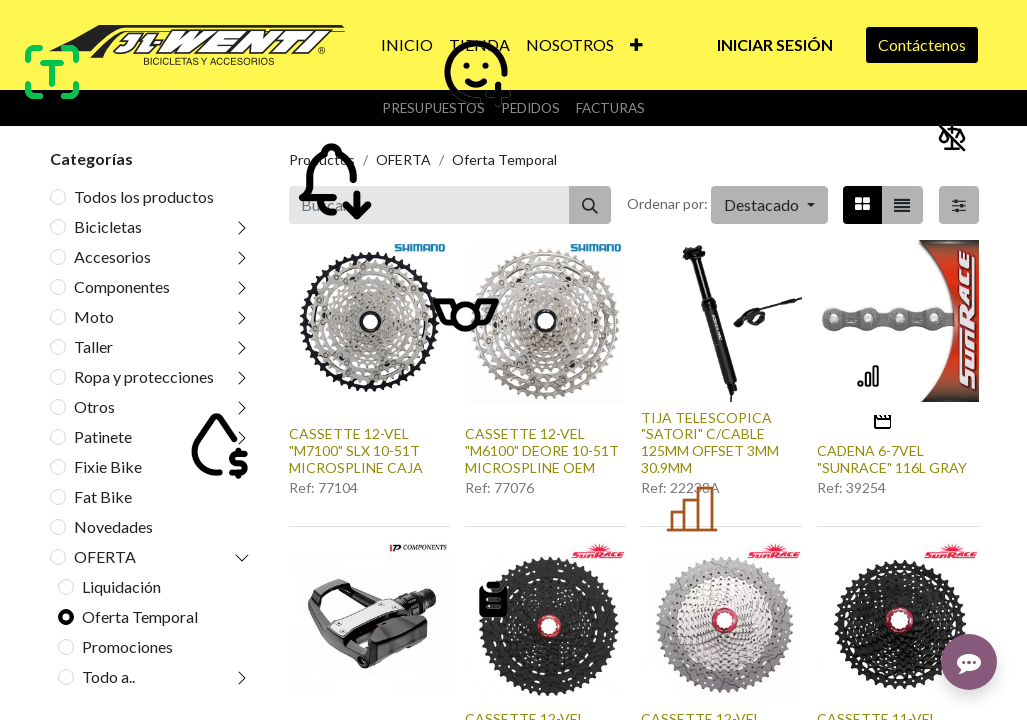 This screenshot has height=720, width=1027. What do you see at coordinates (52, 72) in the screenshot?
I see `scan image to extract text` at bounding box center [52, 72].